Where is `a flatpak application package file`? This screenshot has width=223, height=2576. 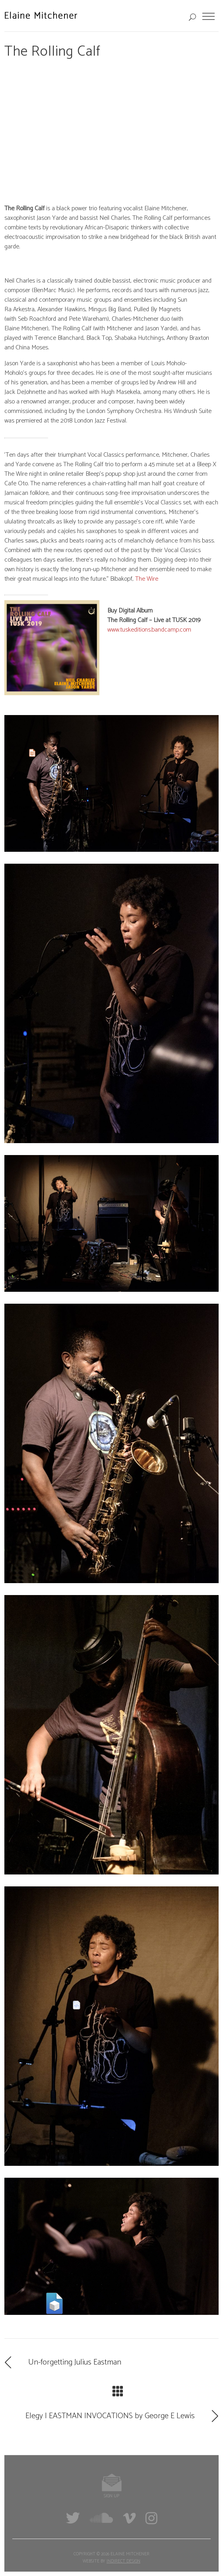 a flatpak application package file is located at coordinates (54, 2303).